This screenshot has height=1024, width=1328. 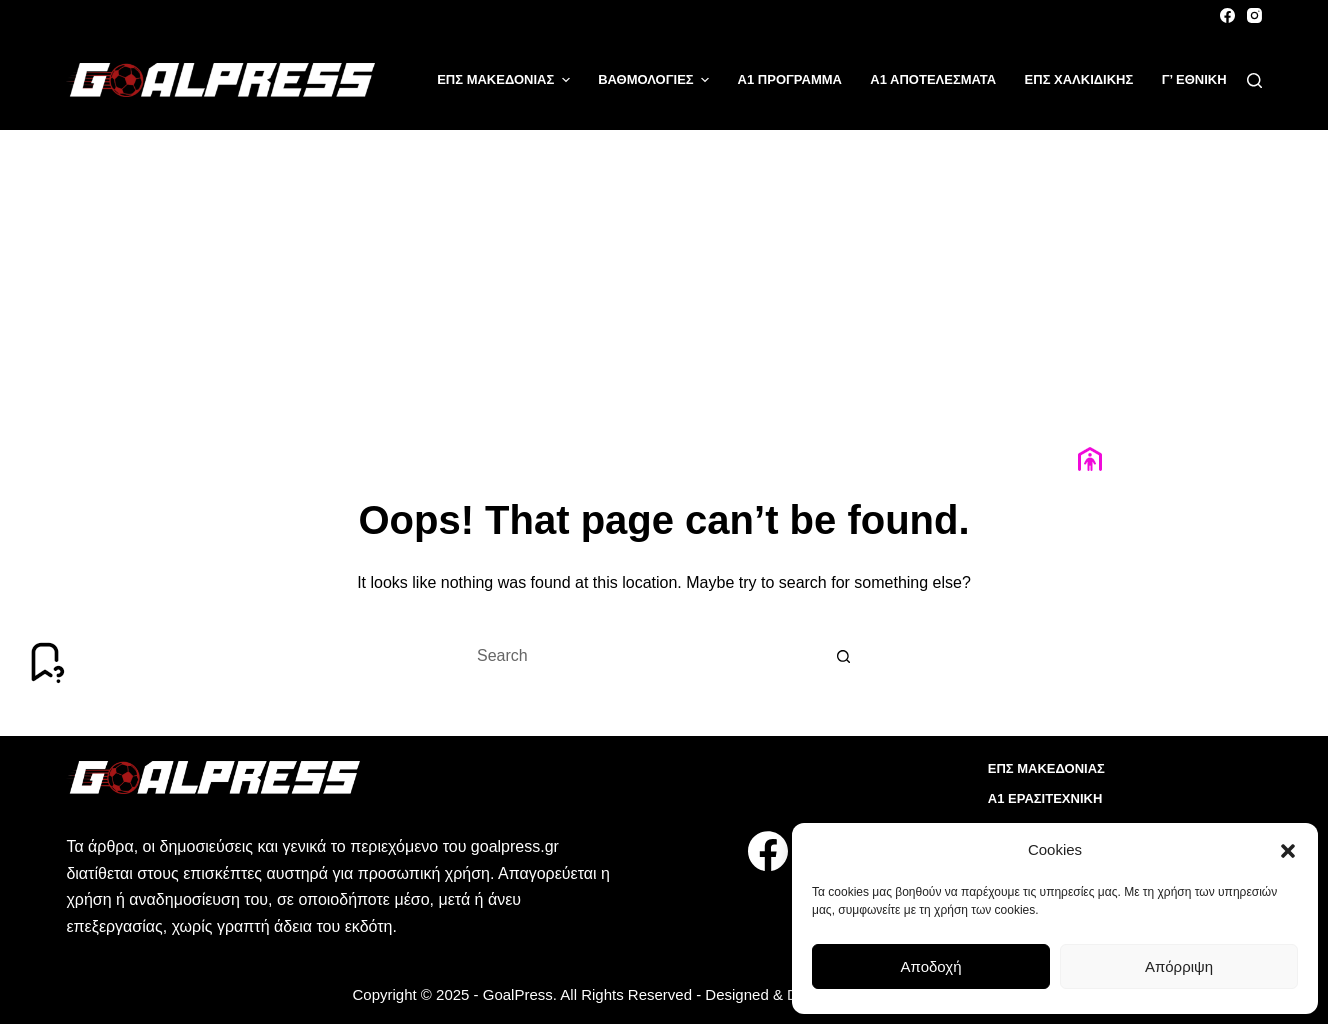 I want to click on access bookmark help or FAQ, so click(x=45, y=662).